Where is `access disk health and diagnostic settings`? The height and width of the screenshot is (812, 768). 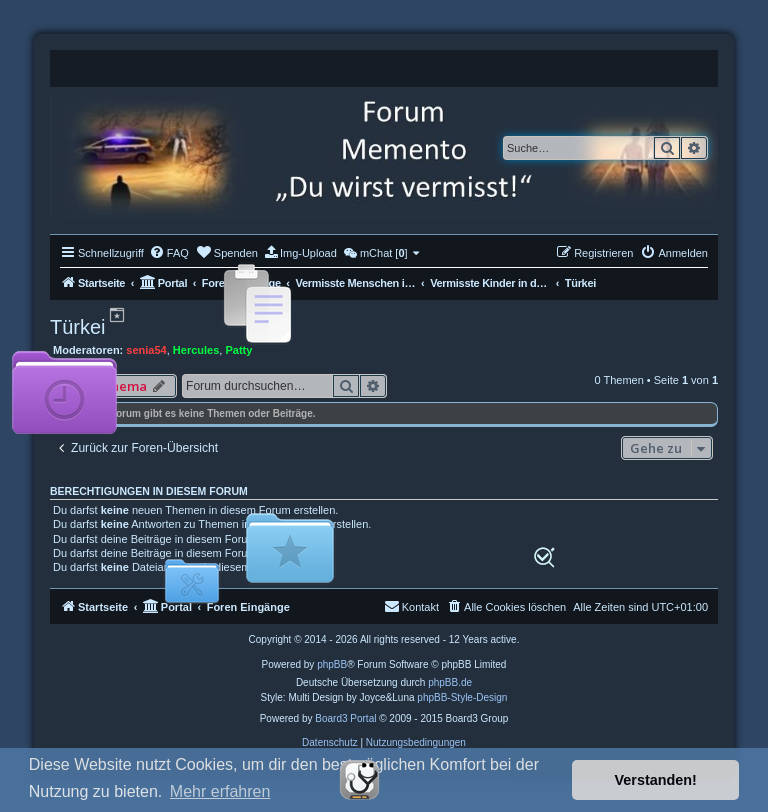
access disk health and diagnostic settings is located at coordinates (359, 780).